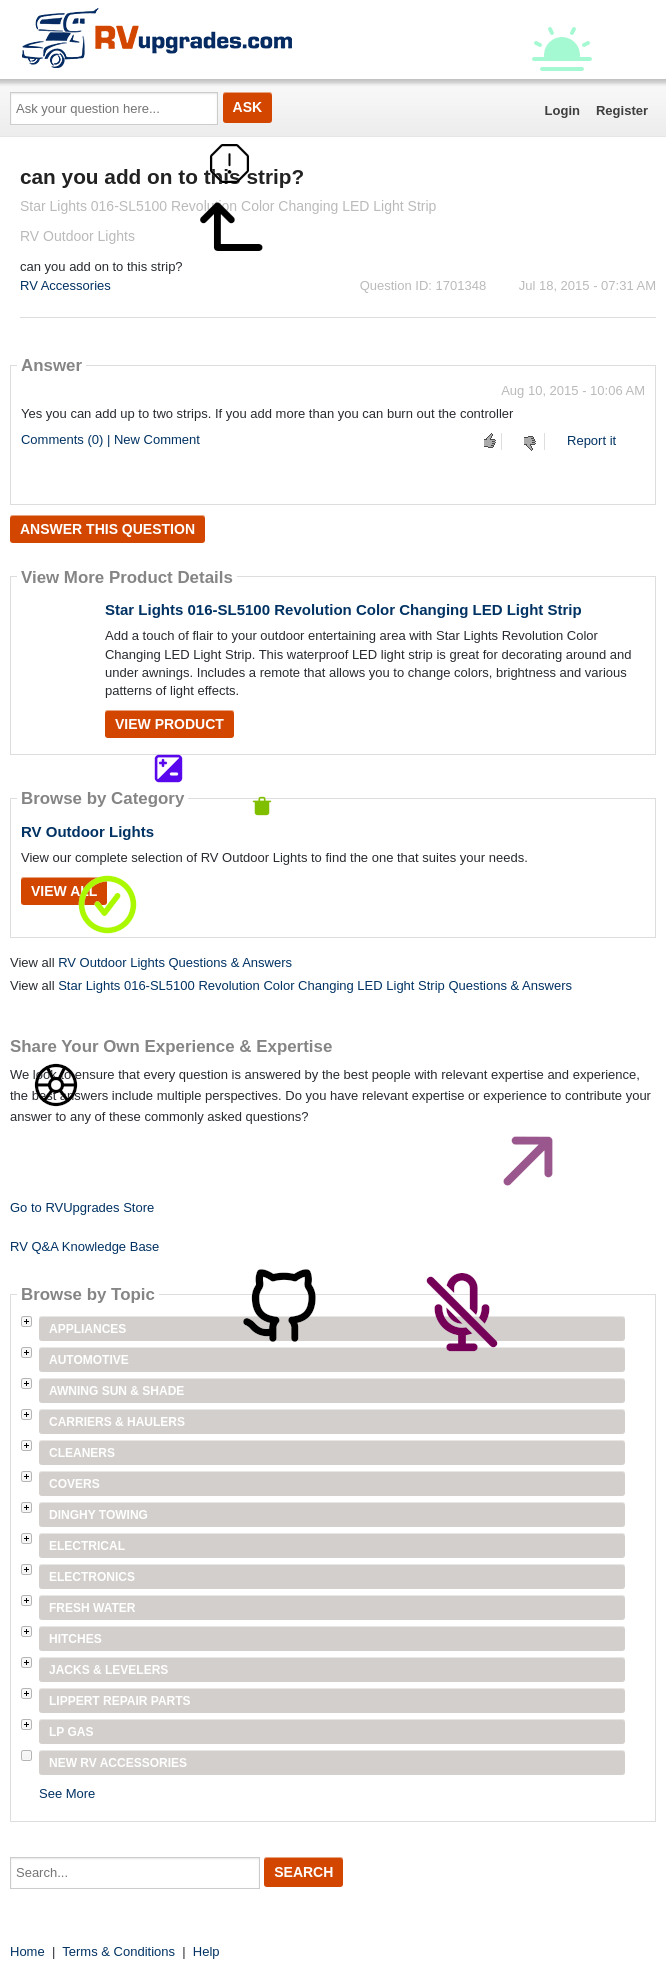 The width and height of the screenshot is (666, 1981). I want to click on toggle sunrise/sunset display mode, so click(562, 51).